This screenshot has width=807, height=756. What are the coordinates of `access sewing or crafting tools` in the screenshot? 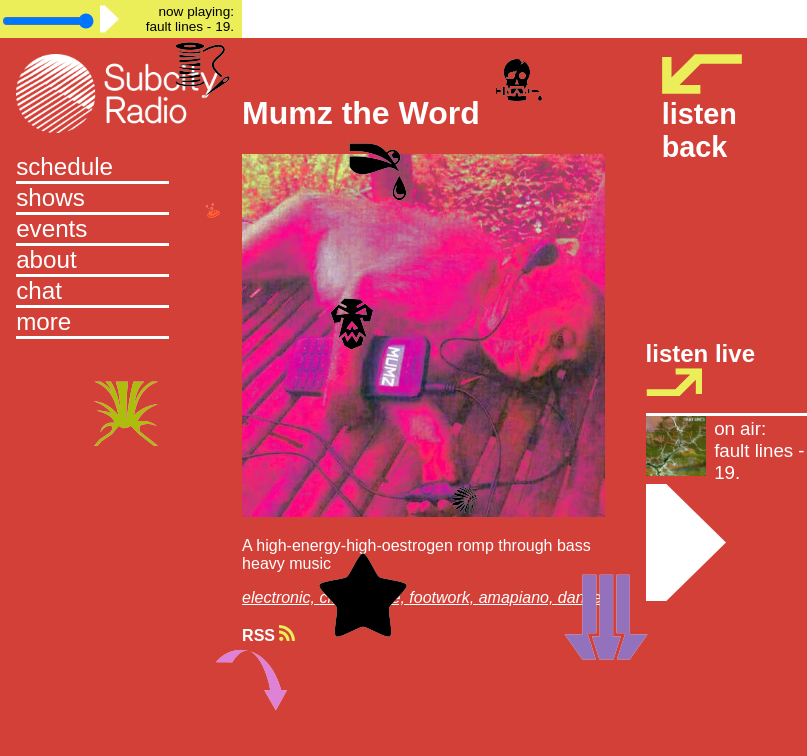 It's located at (202, 67).